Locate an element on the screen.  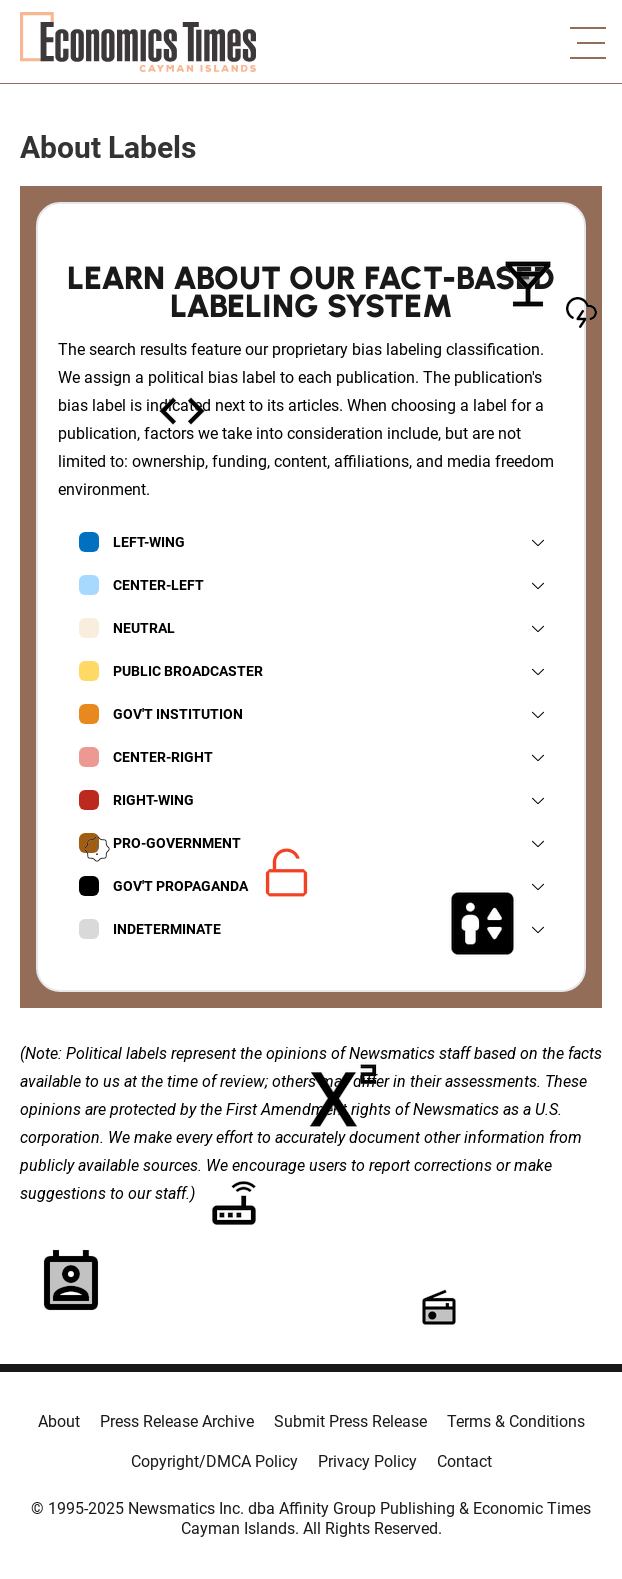
view or edit source code is located at coordinates (182, 411).